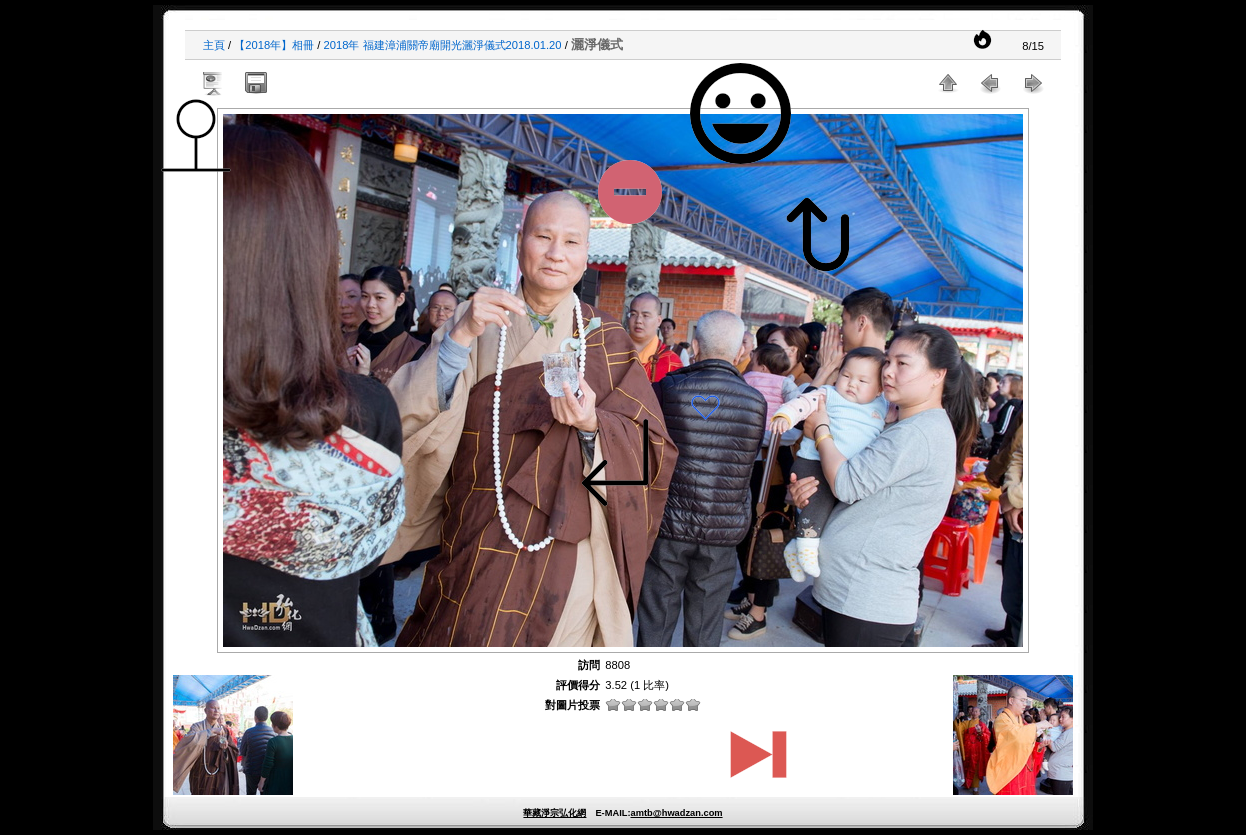 The image size is (1246, 835). Describe the element at coordinates (740, 113) in the screenshot. I see `rate your experience as positive` at that location.